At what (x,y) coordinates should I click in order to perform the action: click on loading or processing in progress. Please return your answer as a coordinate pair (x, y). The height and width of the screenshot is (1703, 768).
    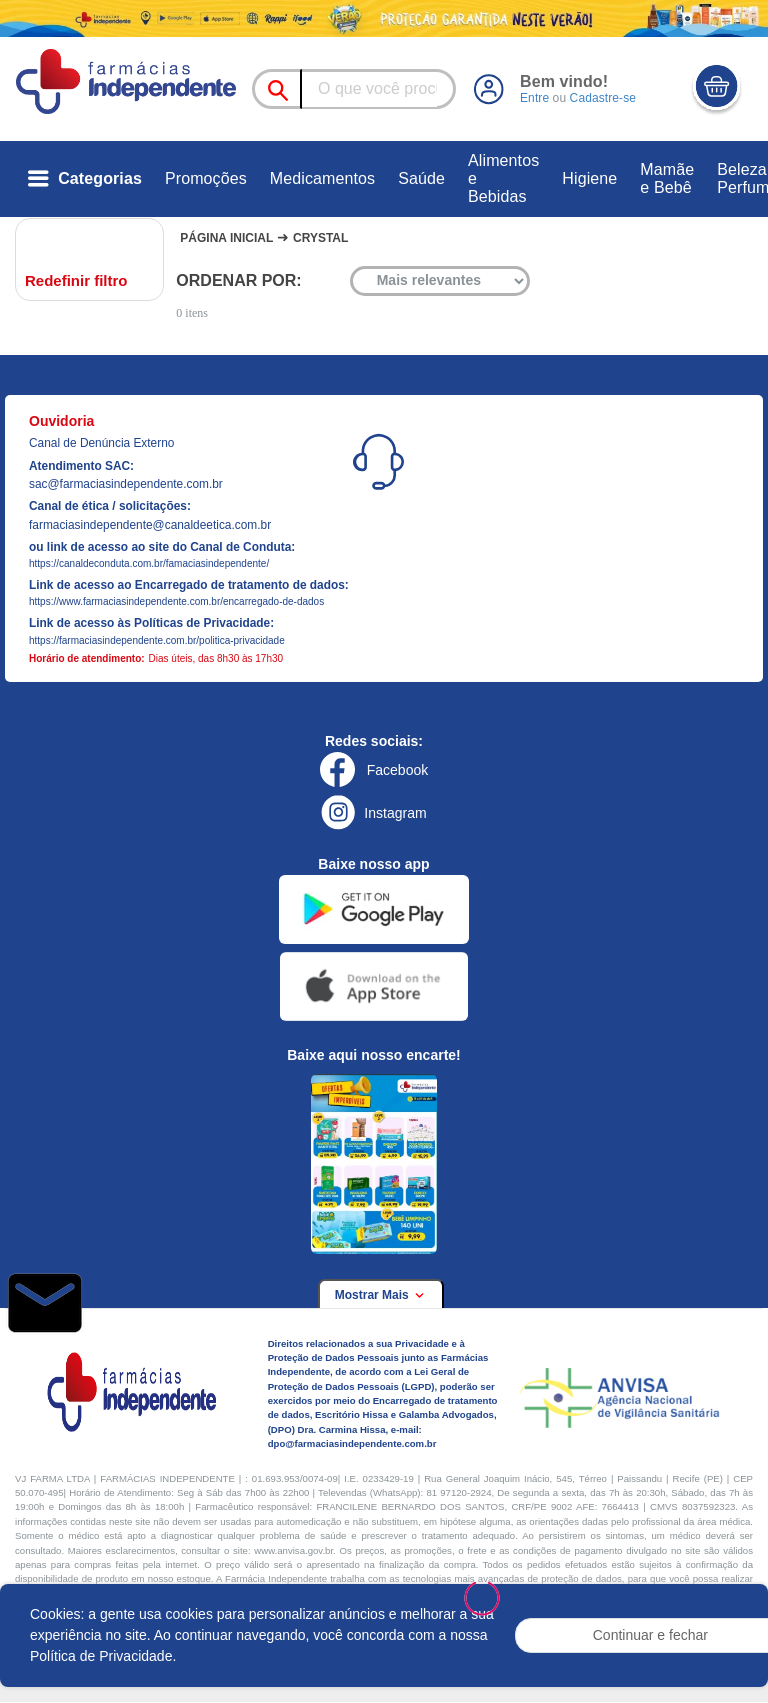
    Looking at the image, I should click on (482, 1598).